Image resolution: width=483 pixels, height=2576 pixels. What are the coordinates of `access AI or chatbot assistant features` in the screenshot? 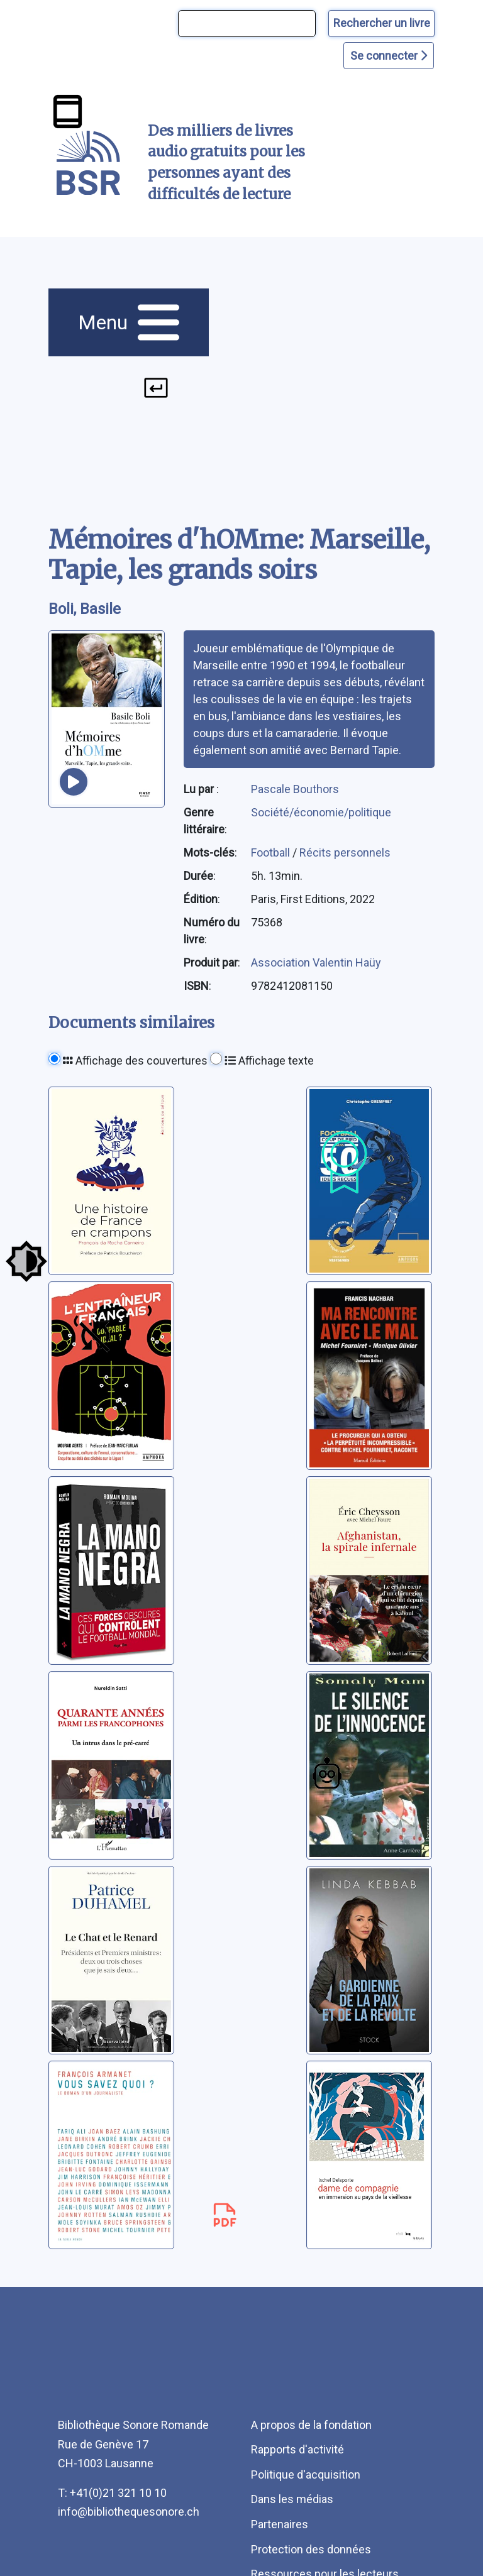 It's located at (327, 1774).